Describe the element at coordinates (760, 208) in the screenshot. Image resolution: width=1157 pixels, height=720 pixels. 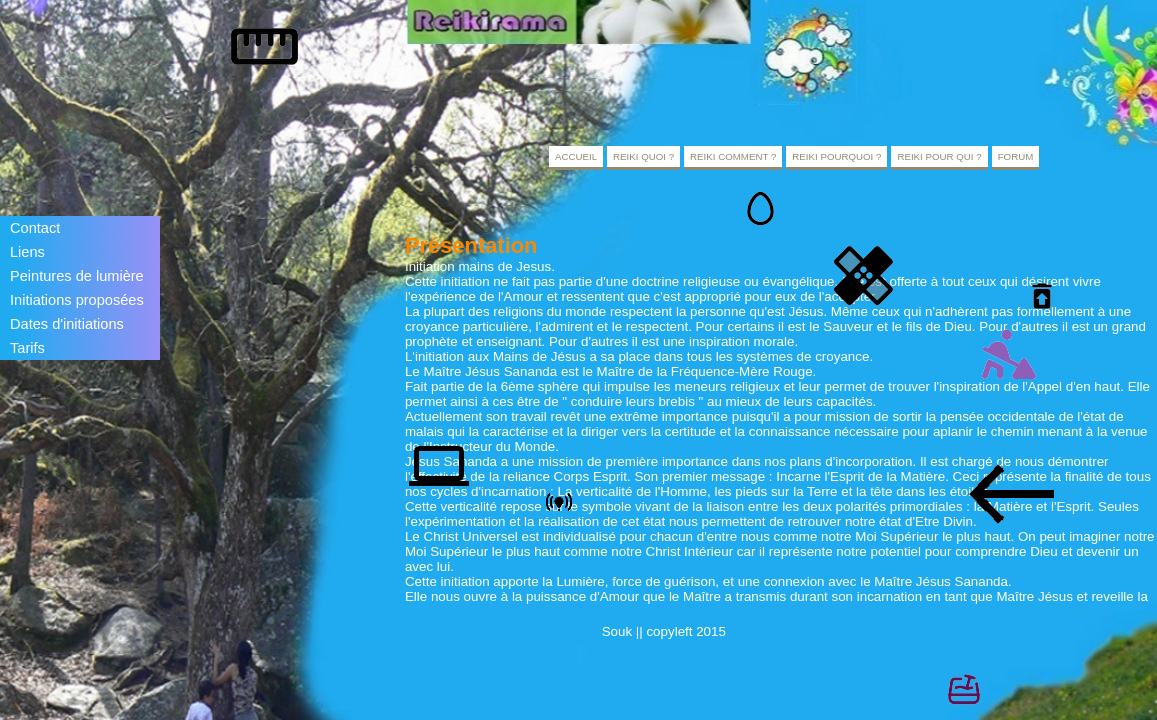
I see `indicates egg or egg-containing ingredients in food items` at that location.